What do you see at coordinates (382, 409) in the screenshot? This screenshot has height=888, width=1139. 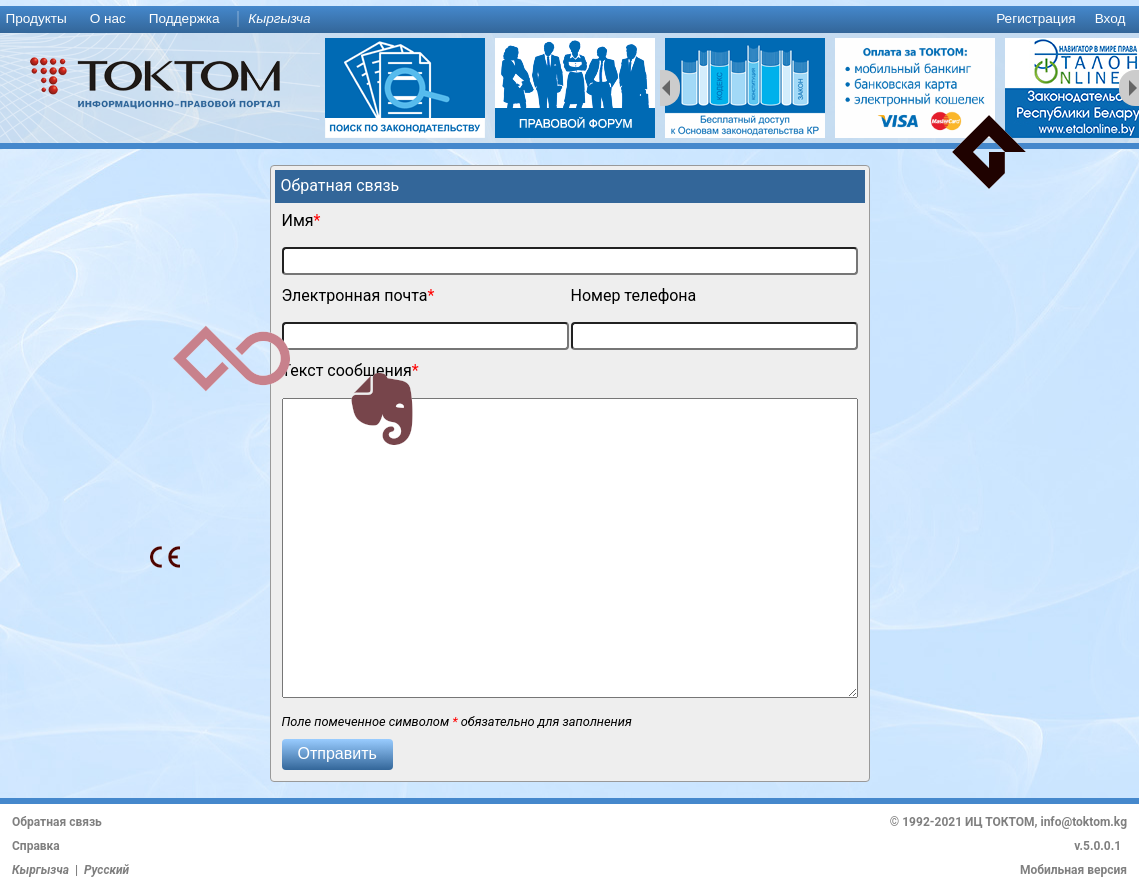 I see `open Evernote app` at bounding box center [382, 409].